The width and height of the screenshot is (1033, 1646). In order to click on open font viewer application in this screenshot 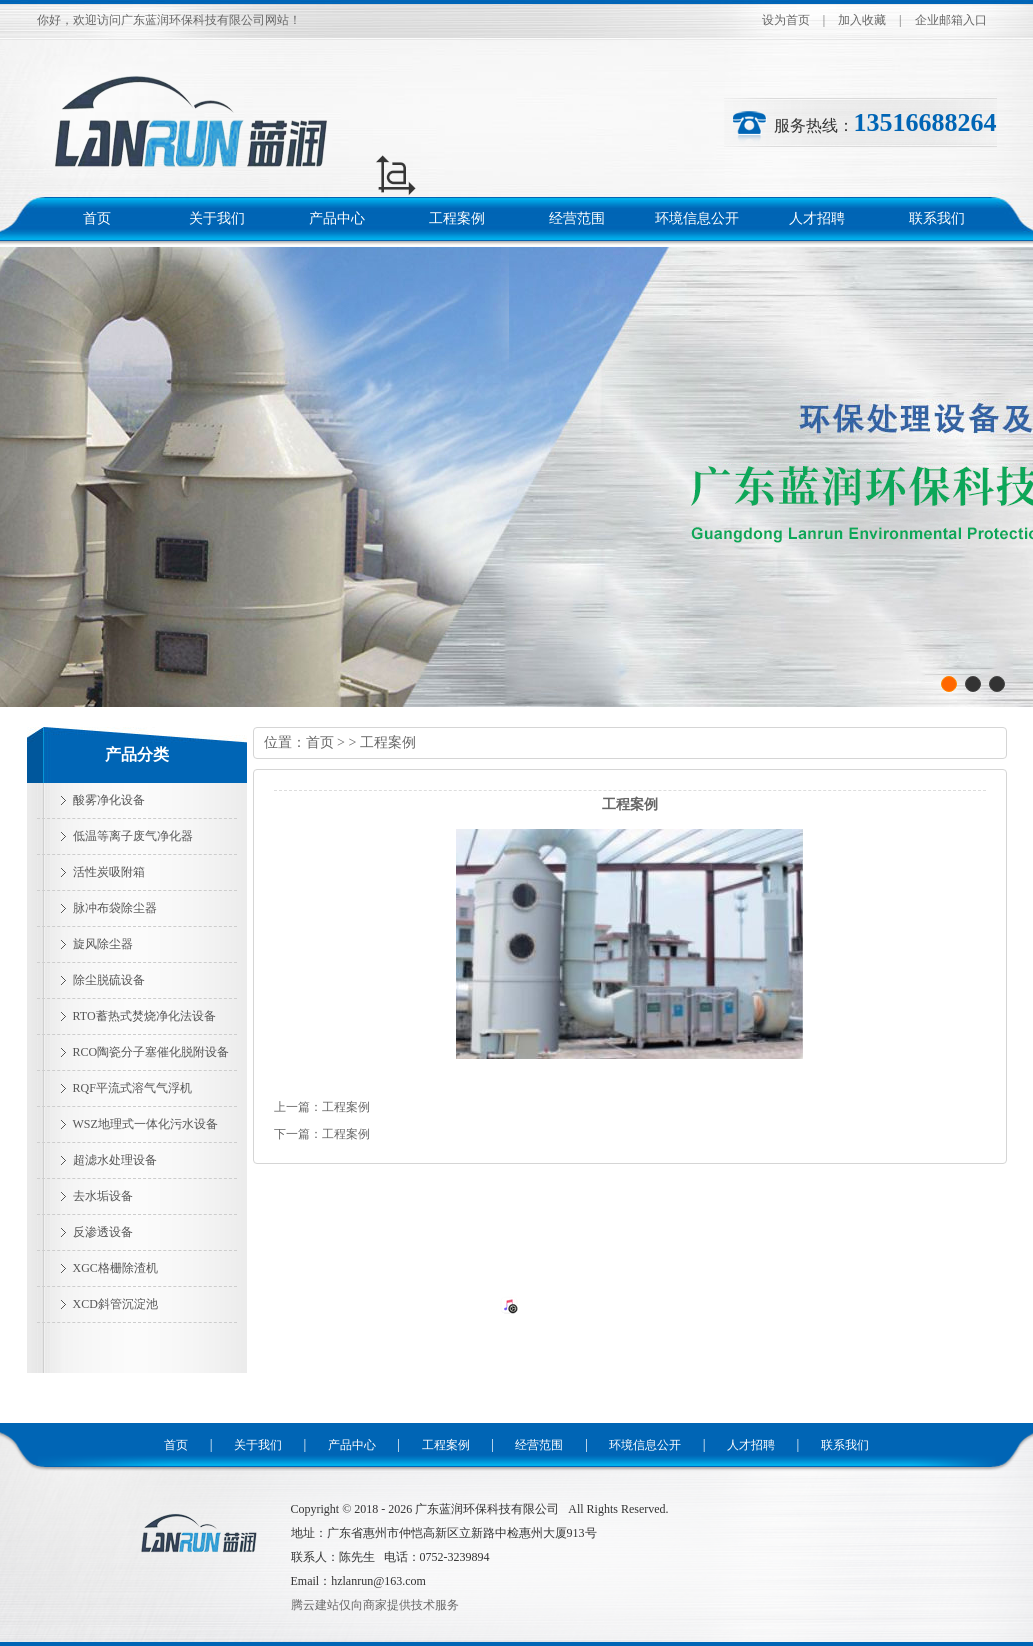, I will do `click(395, 176)`.